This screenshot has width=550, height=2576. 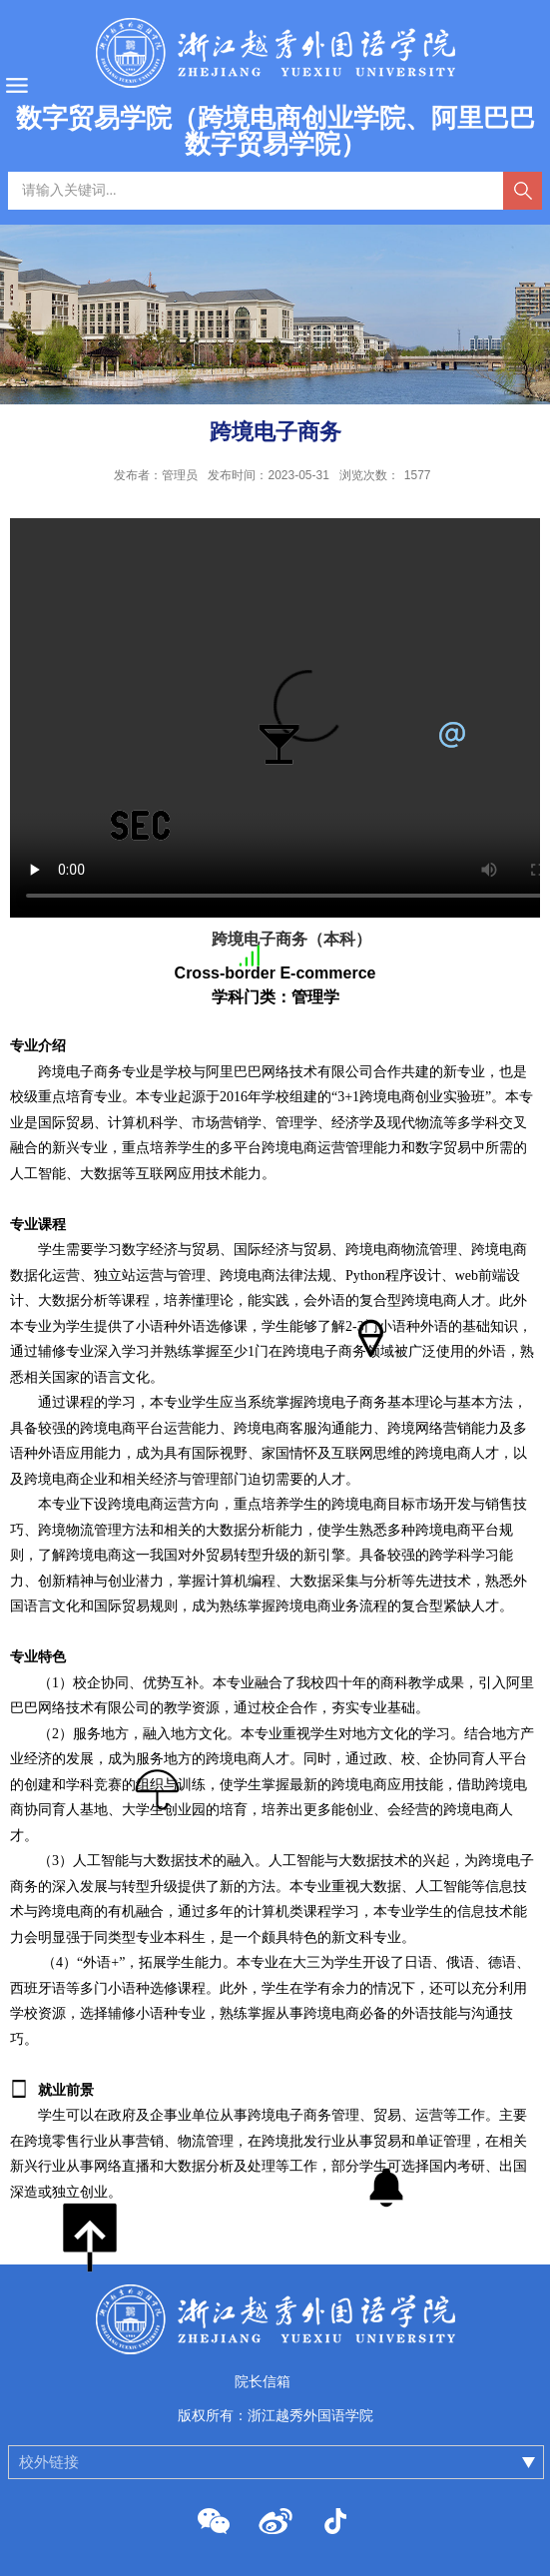 What do you see at coordinates (140, 825) in the screenshot?
I see `secant function in a math or calculator app` at bounding box center [140, 825].